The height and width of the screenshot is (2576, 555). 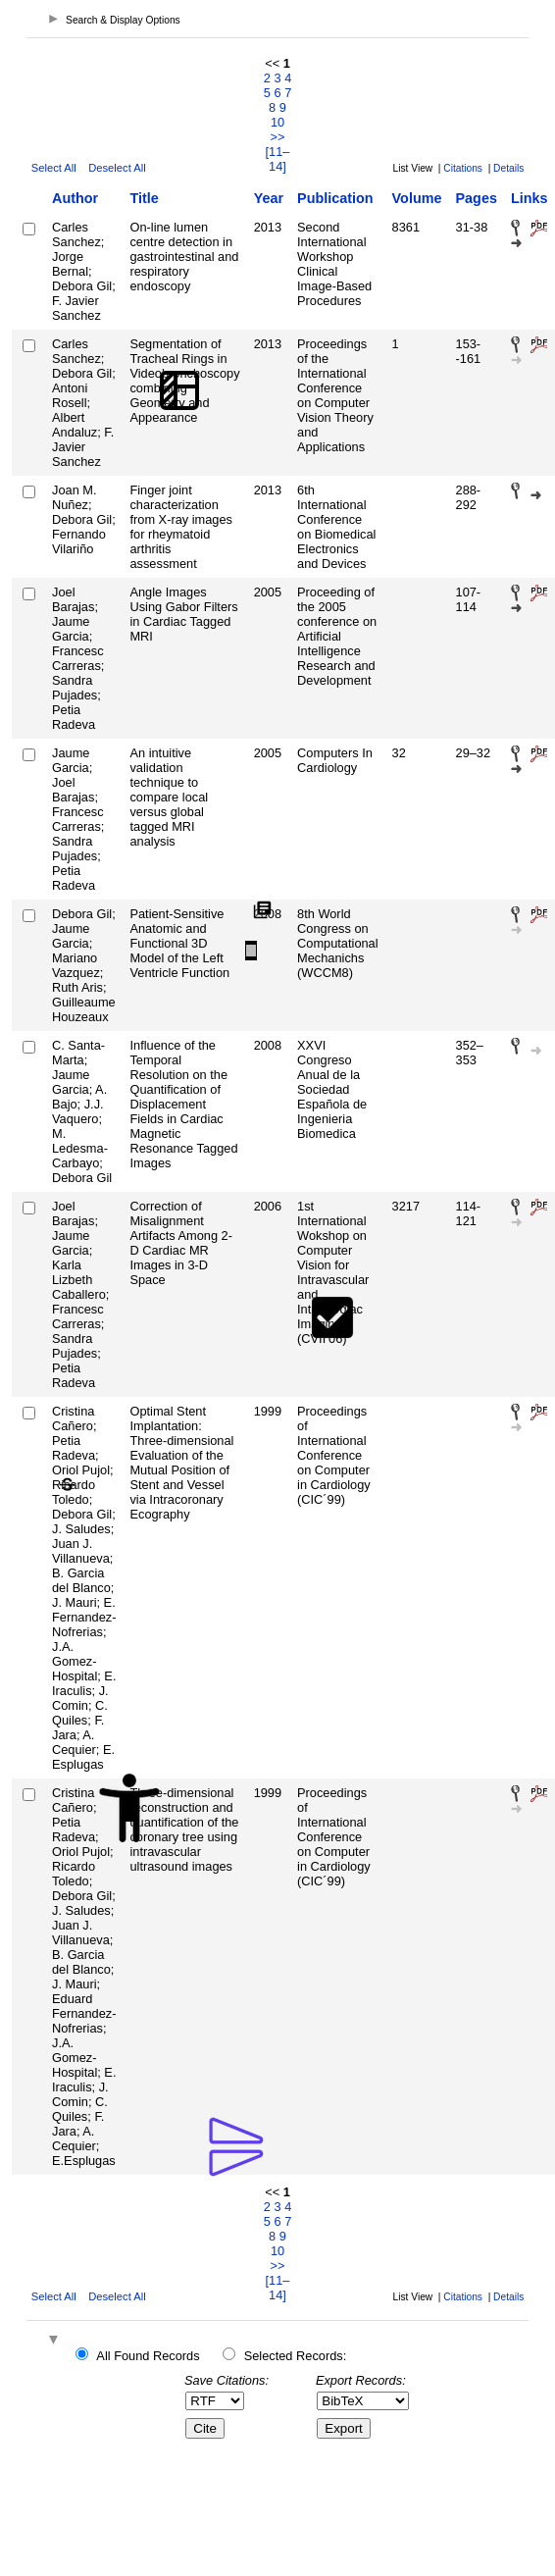 I want to click on access your document library, so click(x=262, y=909).